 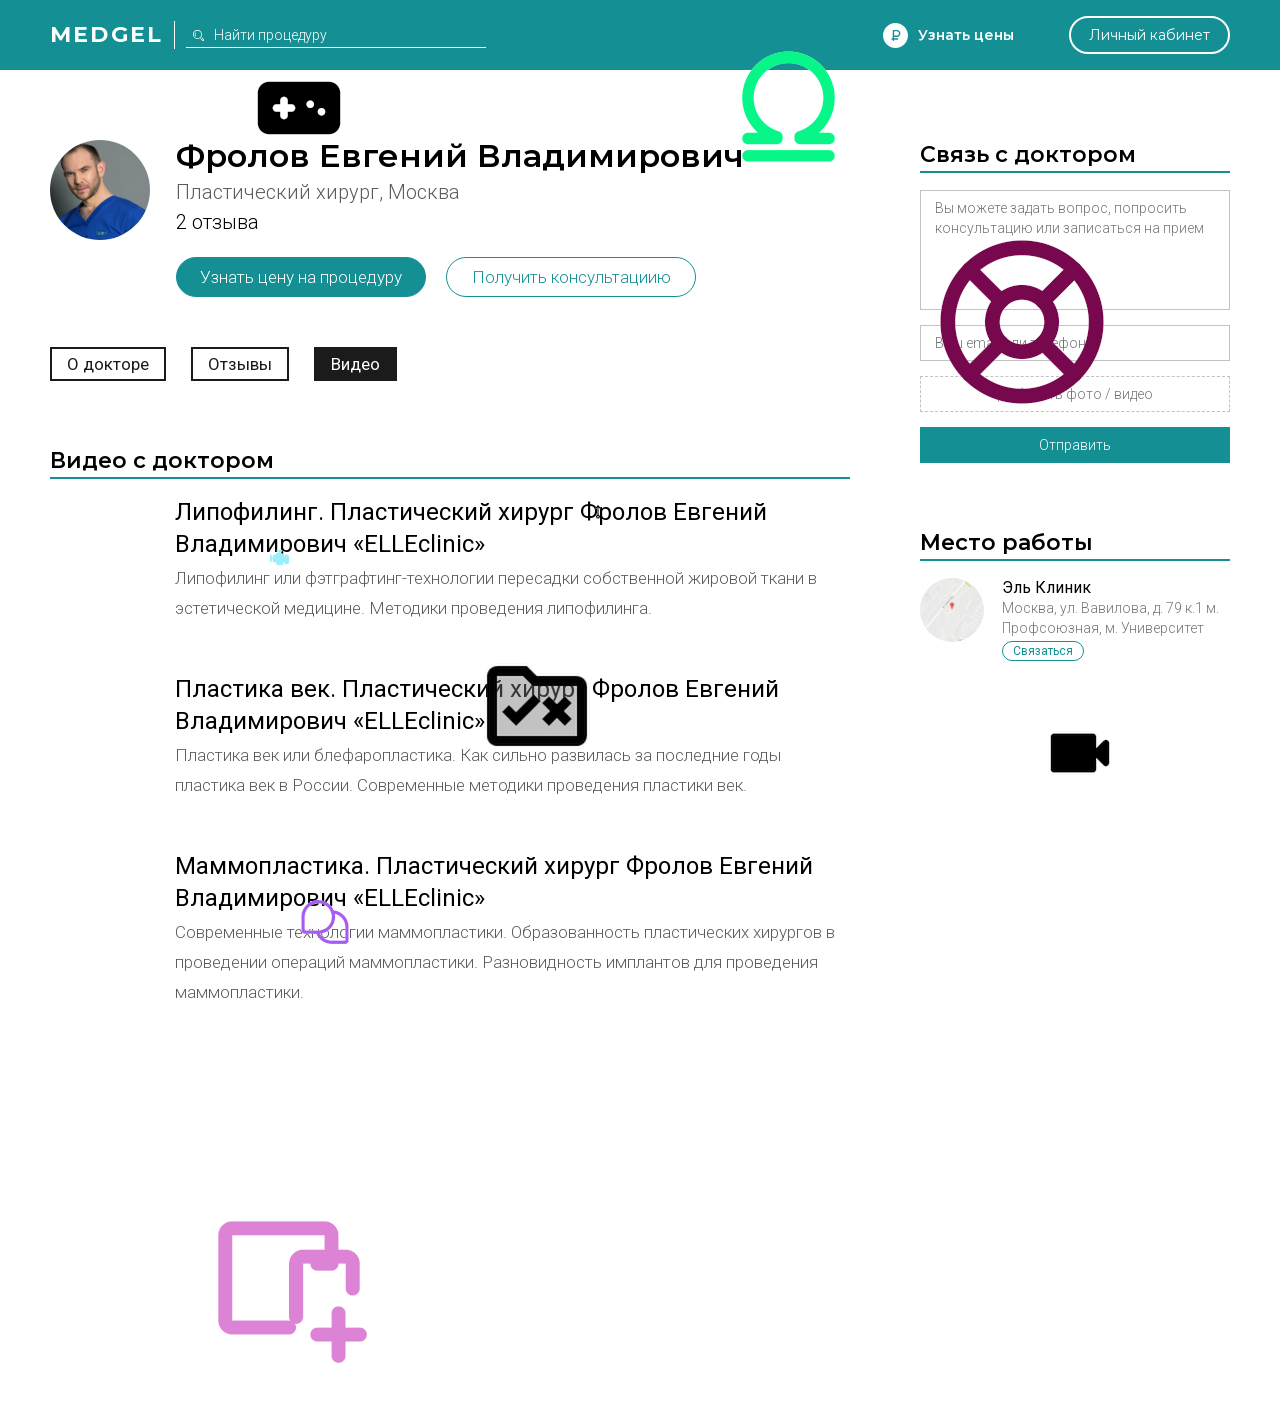 What do you see at coordinates (299, 108) in the screenshot?
I see `access gaming features or settings` at bounding box center [299, 108].